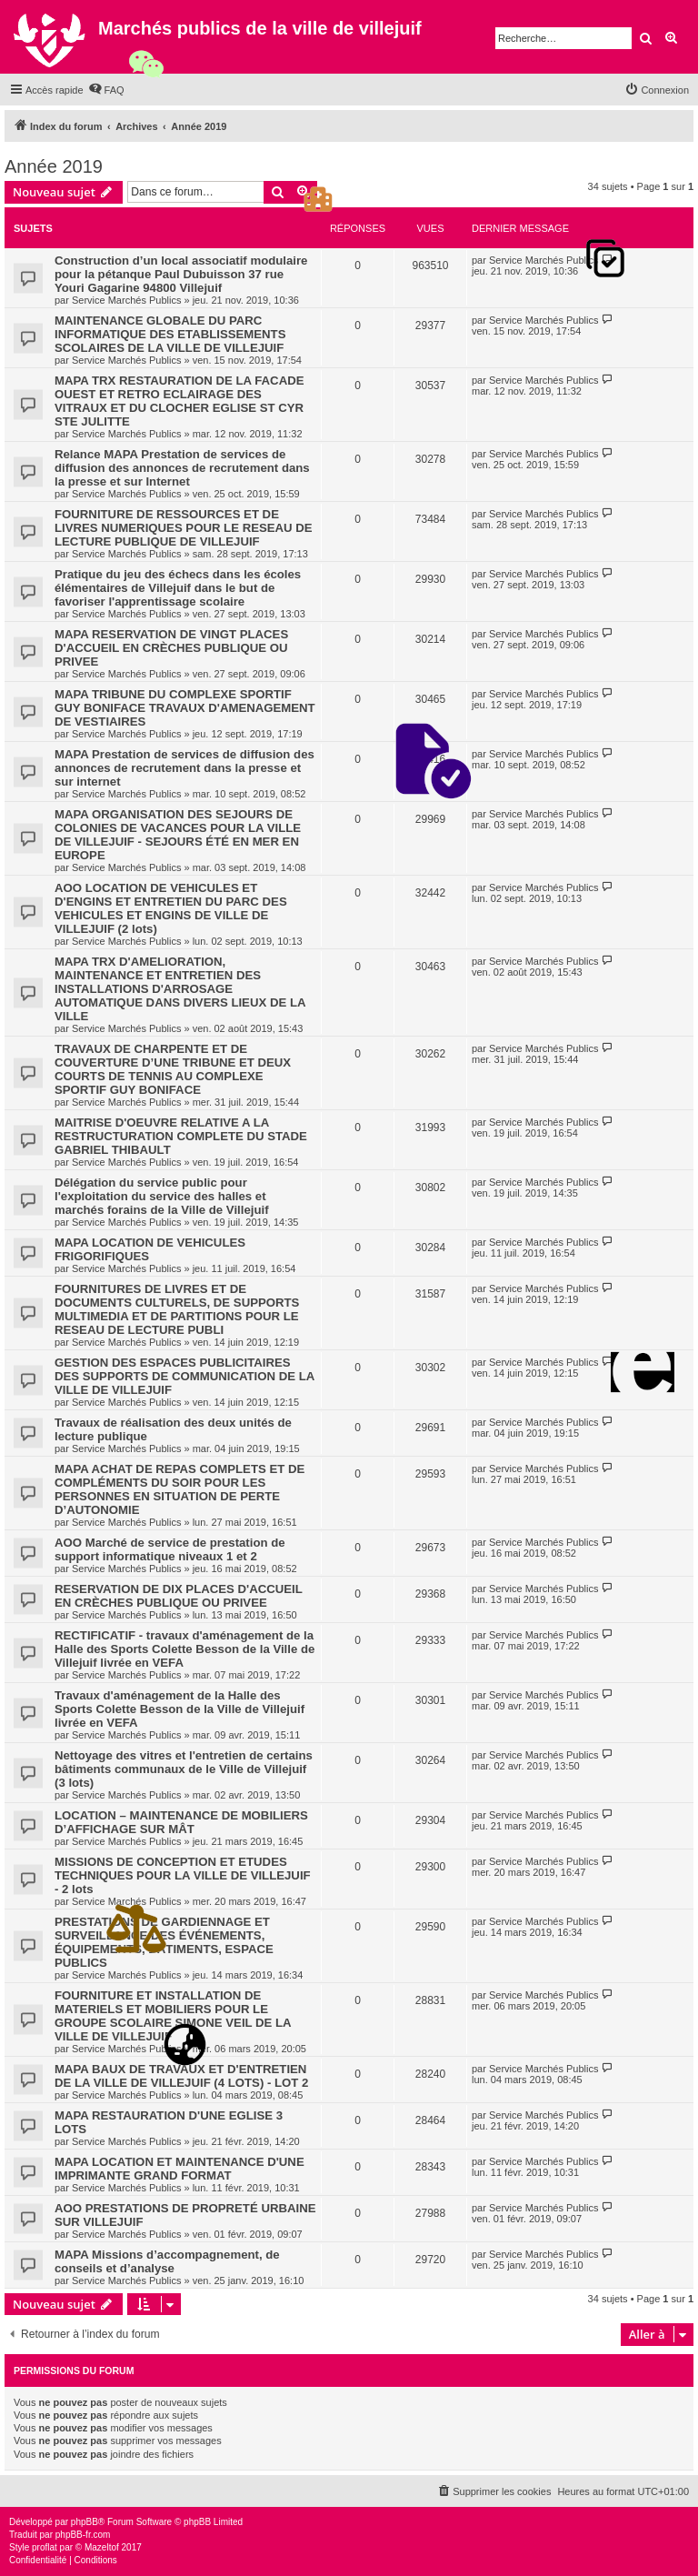 This screenshot has height=2576, width=698. Describe the element at coordinates (146, 65) in the screenshot. I see `open WeChat messaging app` at that location.